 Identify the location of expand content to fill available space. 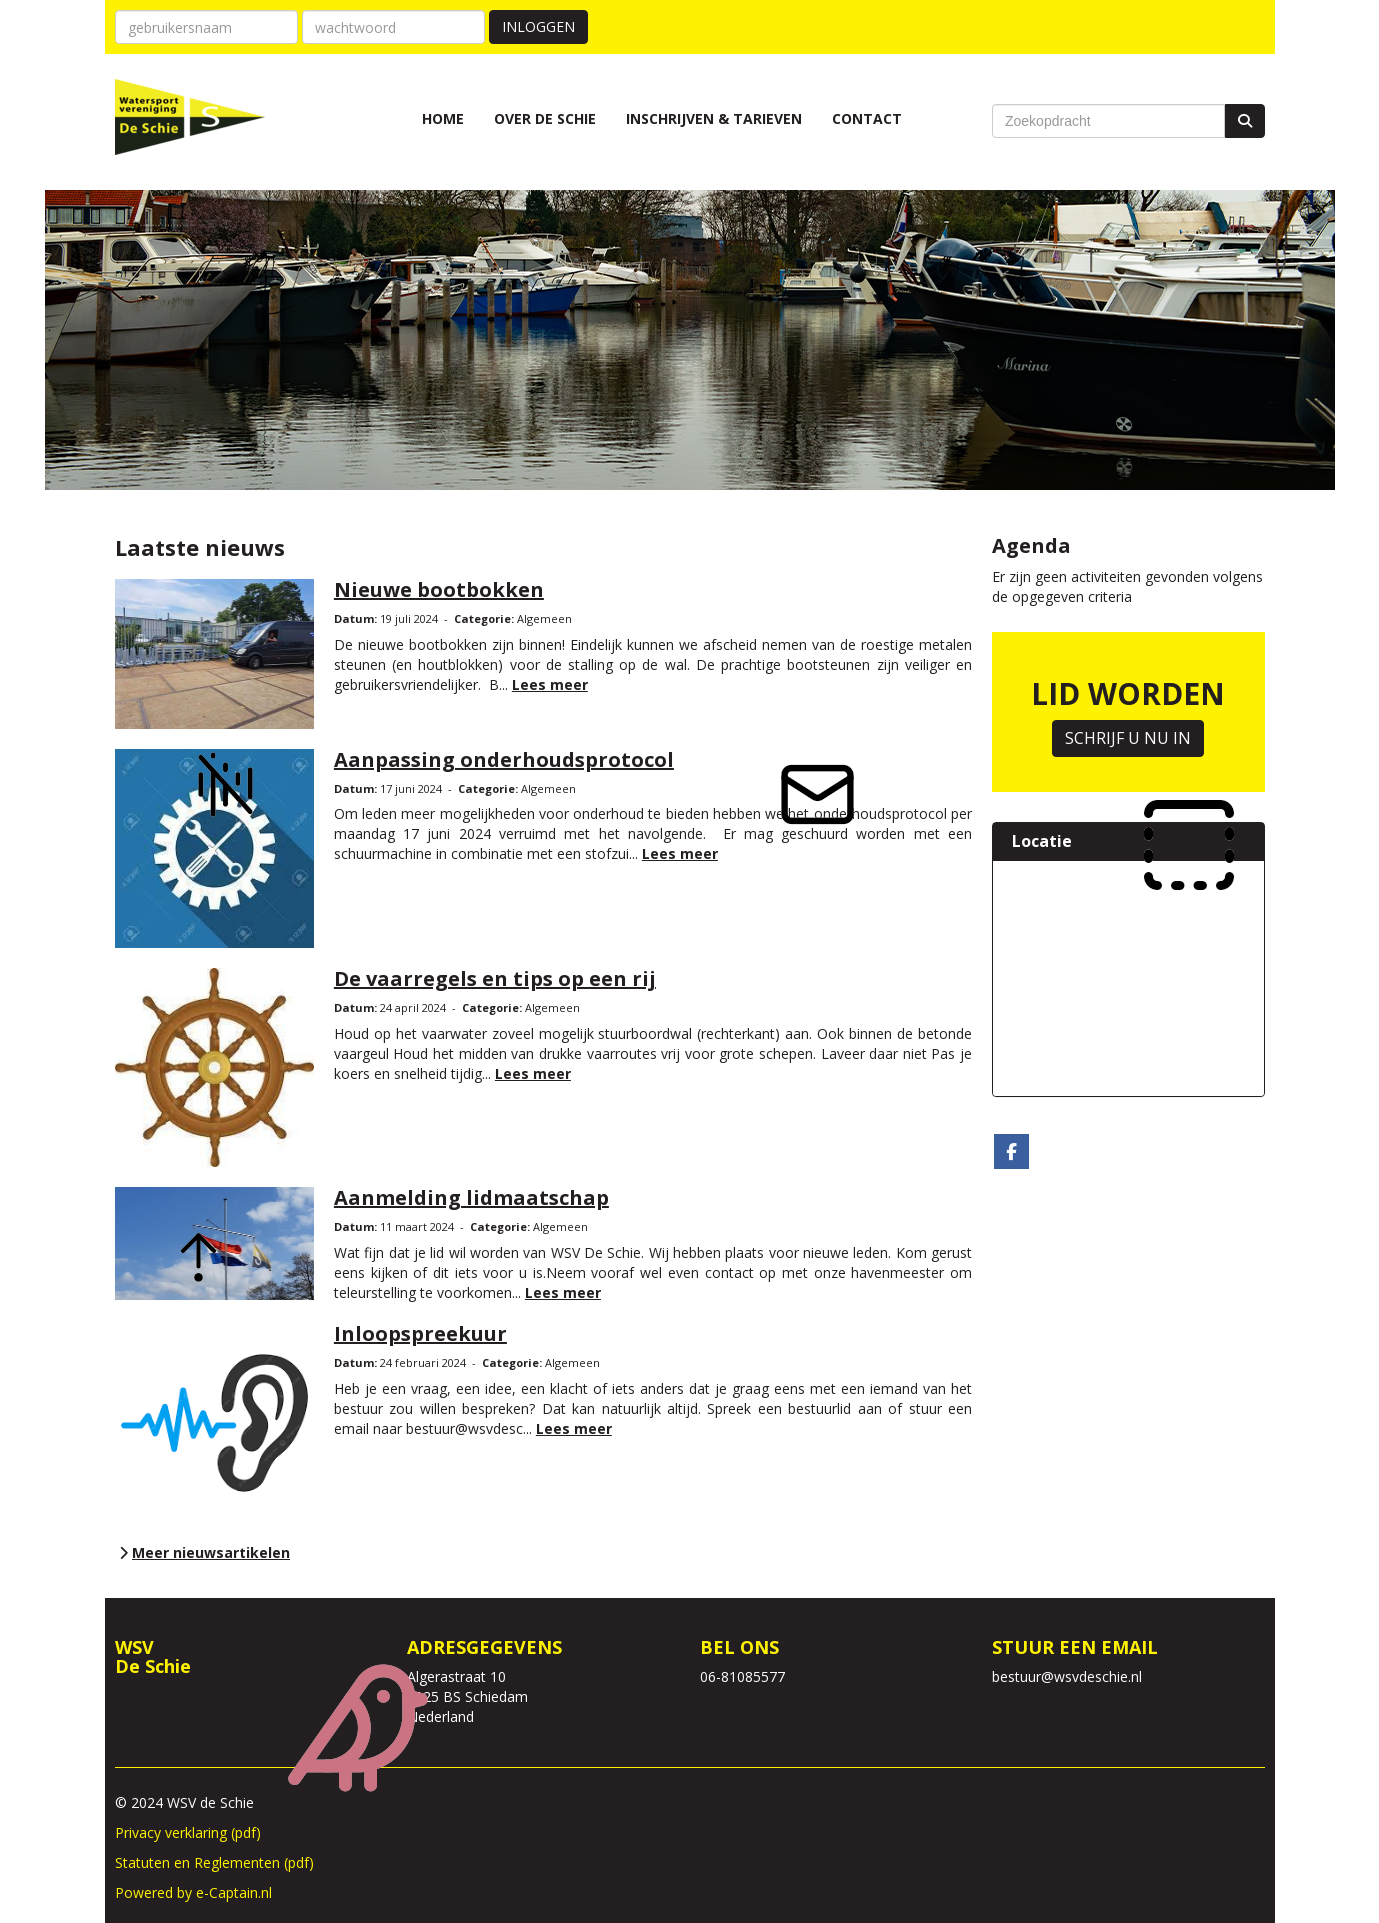
(1189, 845).